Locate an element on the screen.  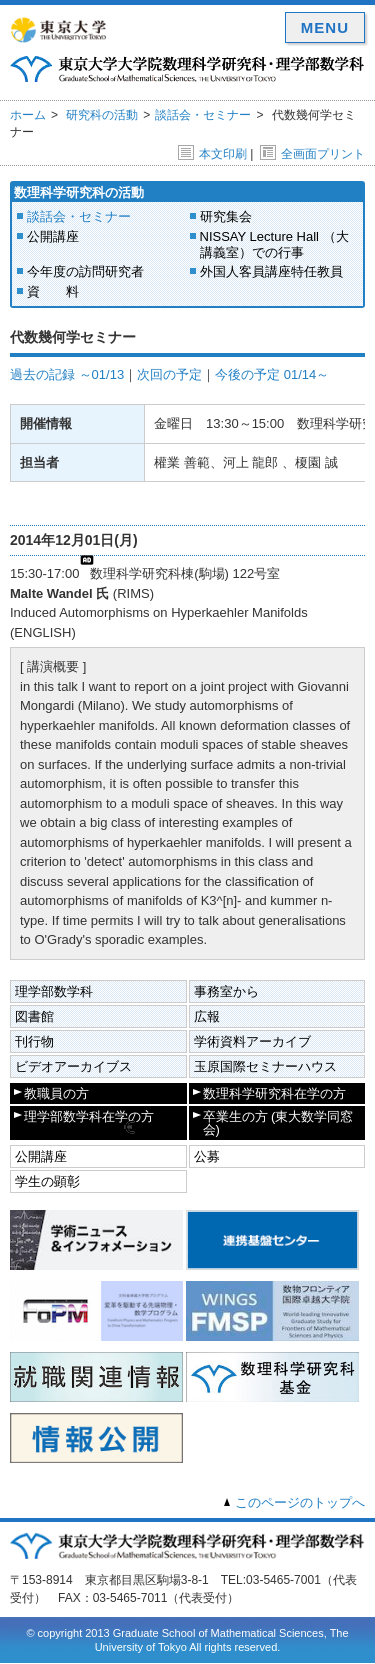
indicates euro currency or price is located at coordinates (130, 1127).